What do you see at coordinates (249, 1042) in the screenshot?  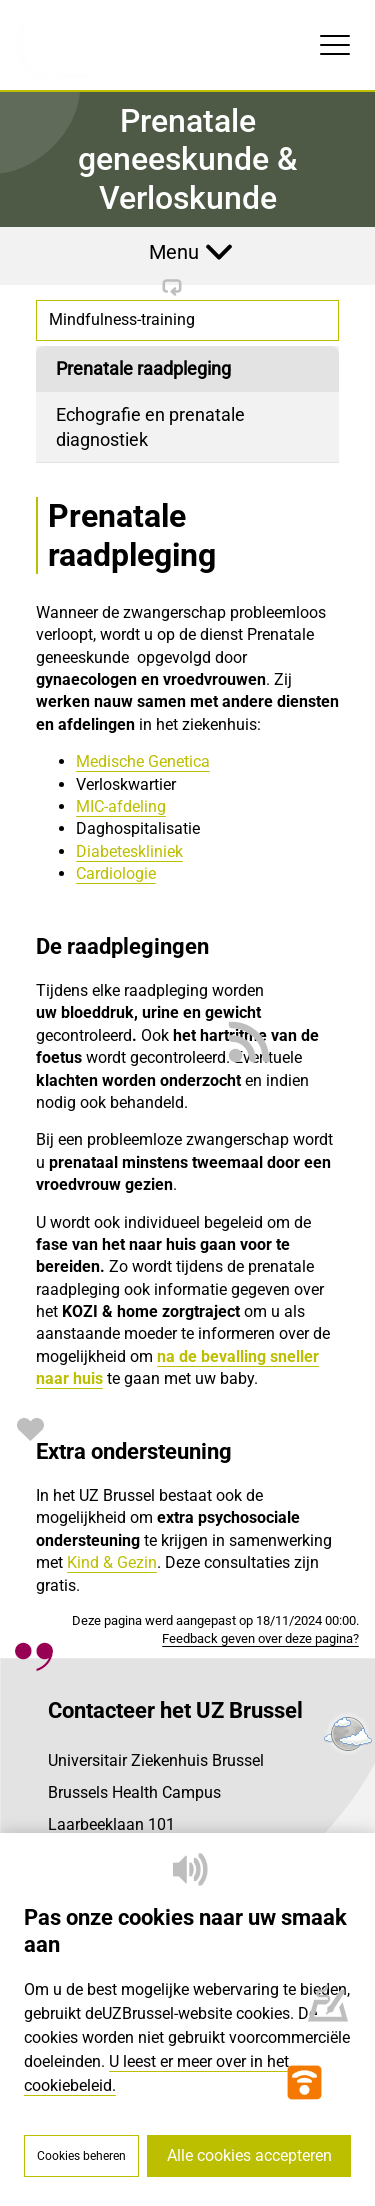 I see `subscribe to RSS feed` at bounding box center [249, 1042].